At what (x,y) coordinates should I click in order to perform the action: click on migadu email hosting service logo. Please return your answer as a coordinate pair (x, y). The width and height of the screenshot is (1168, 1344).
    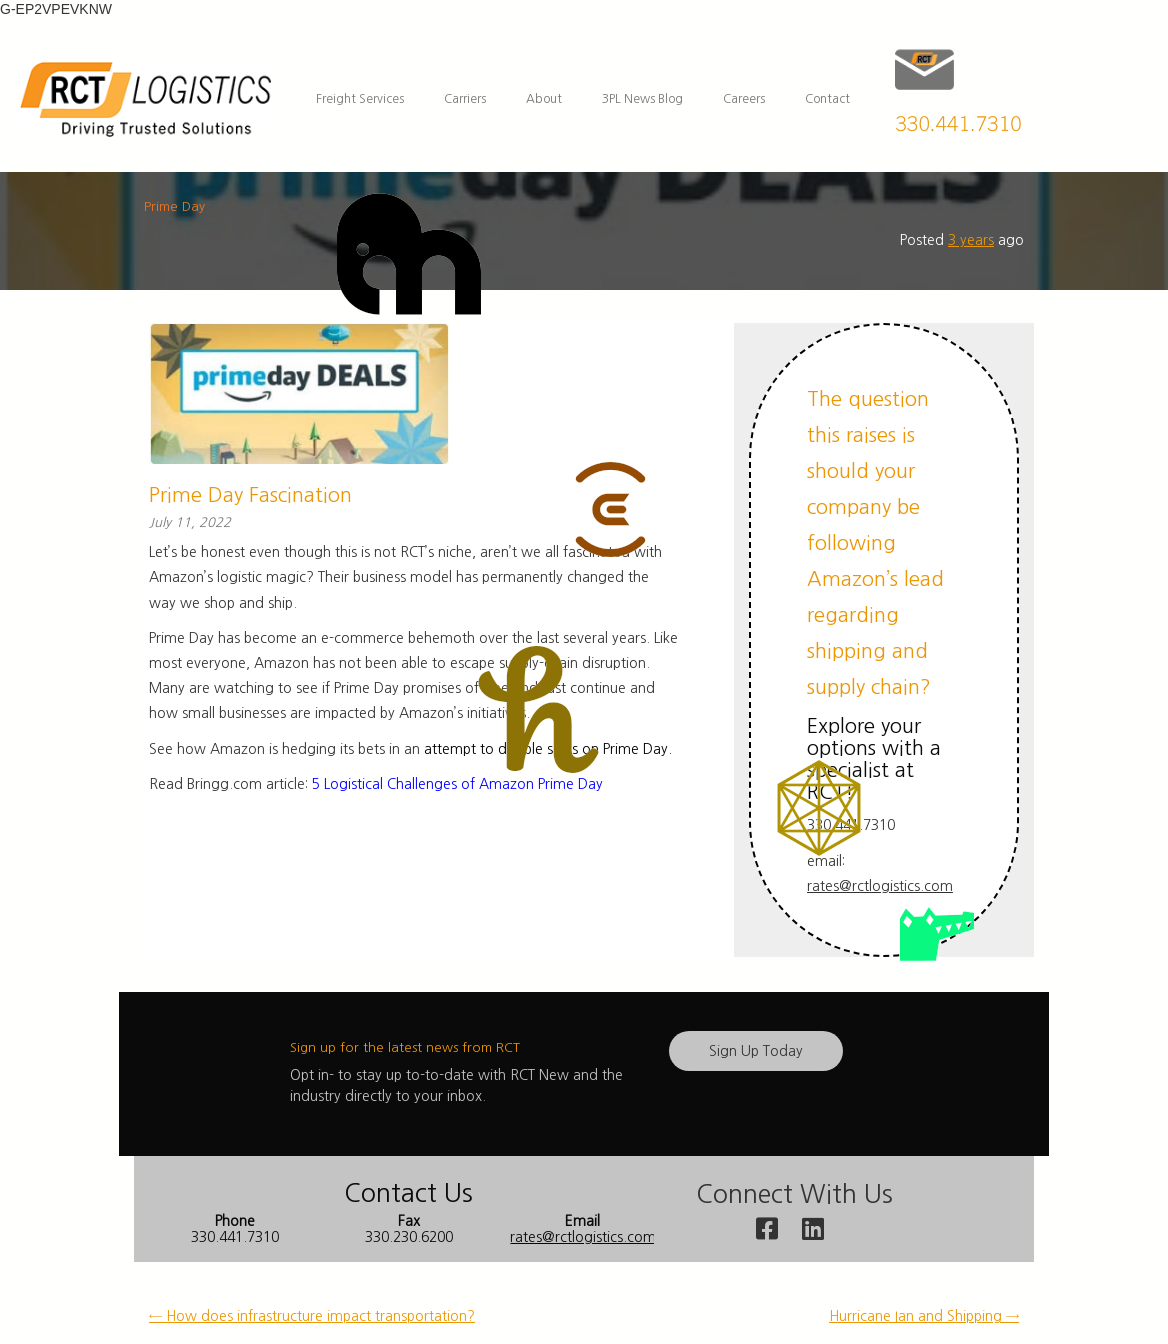
    Looking at the image, I should click on (409, 254).